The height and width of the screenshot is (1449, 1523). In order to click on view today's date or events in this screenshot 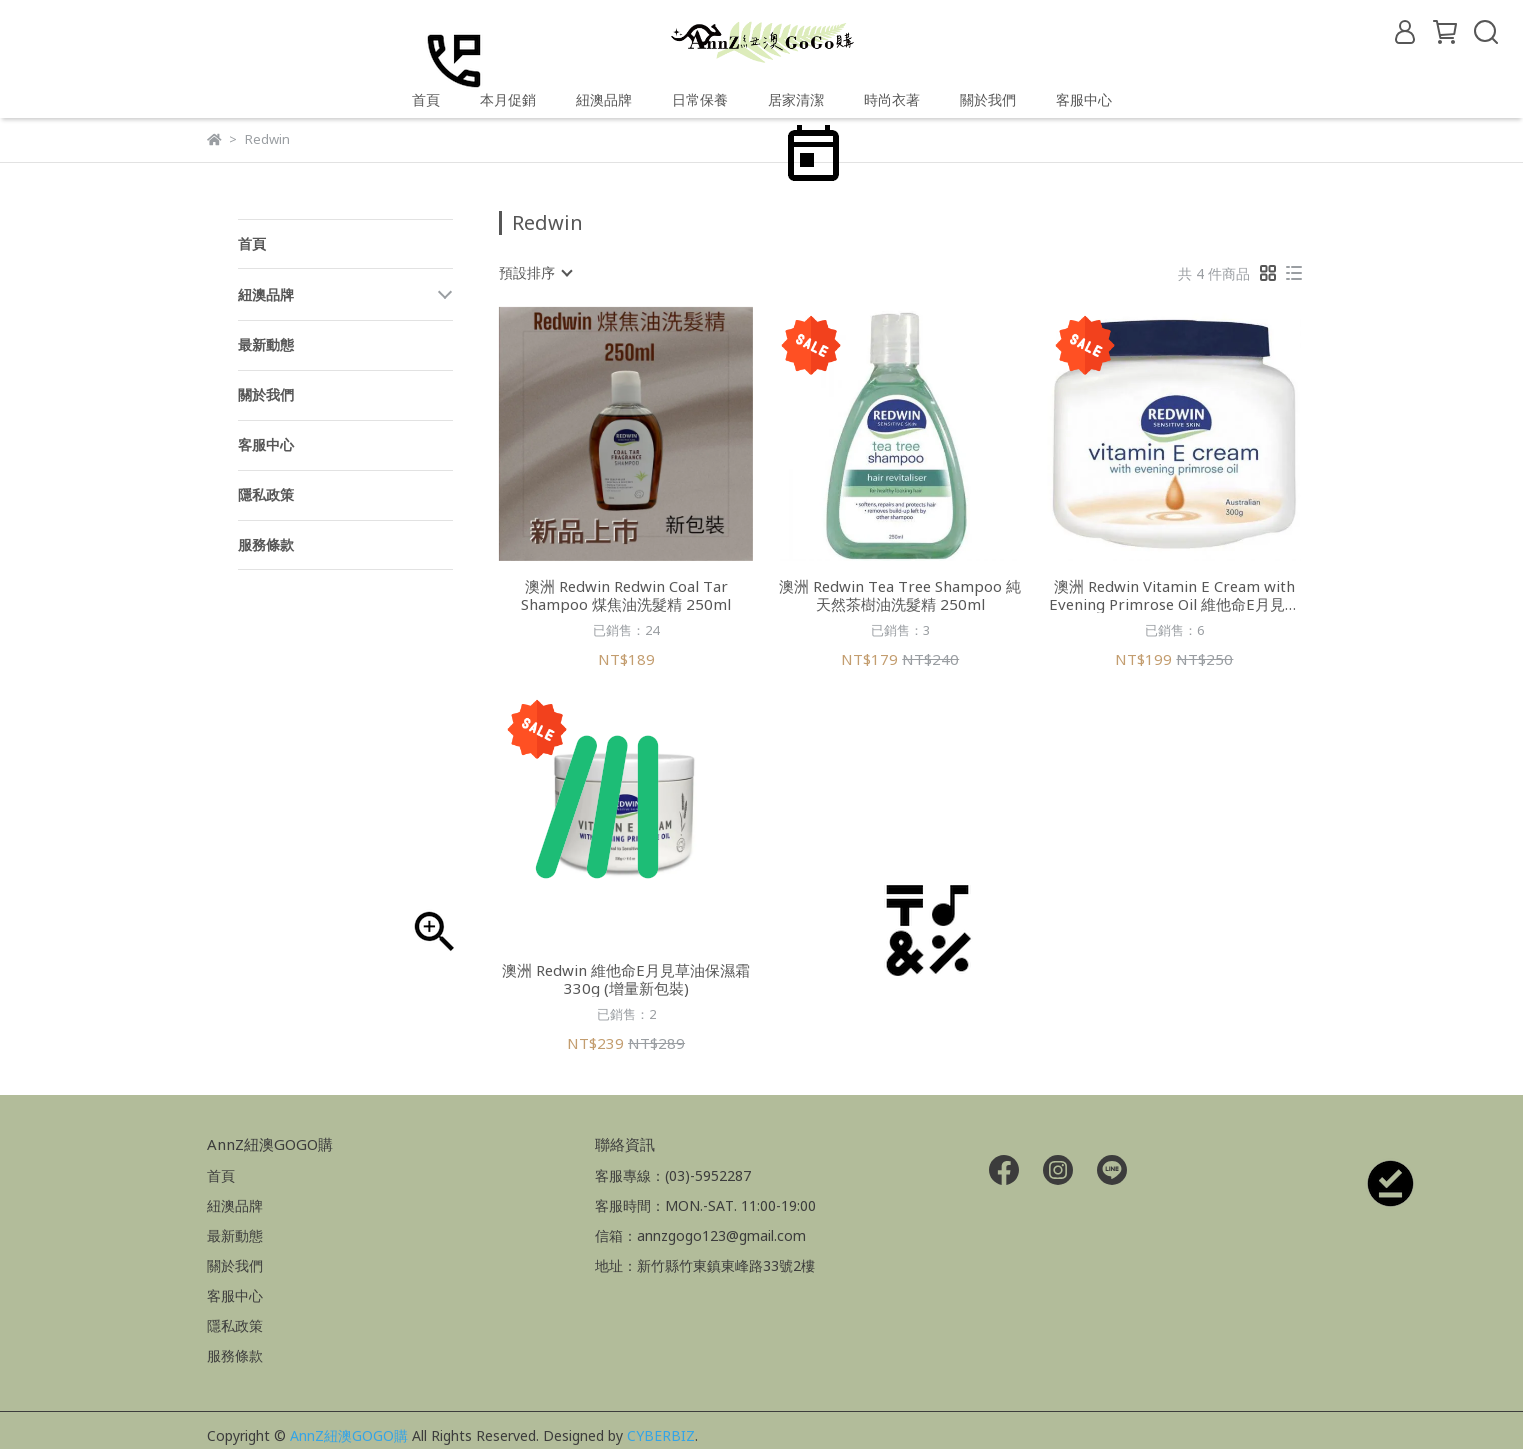, I will do `click(813, 155)`.